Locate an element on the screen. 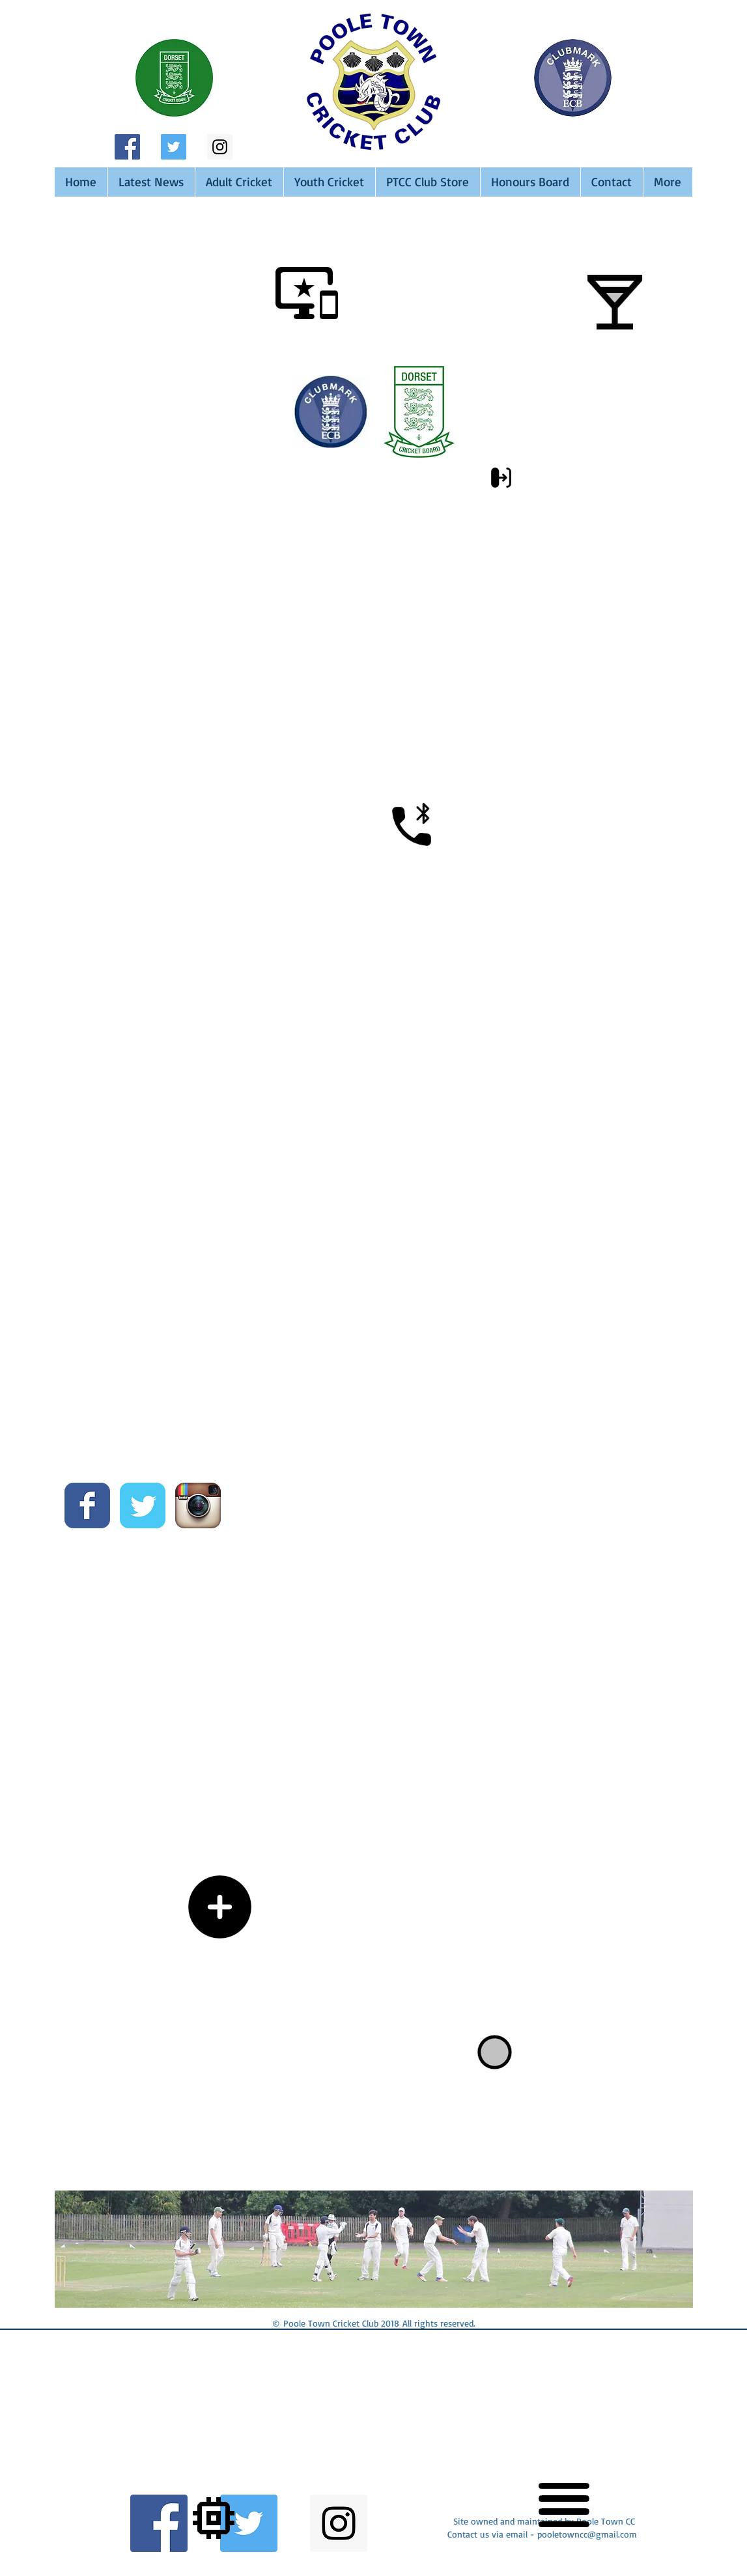  camera lens or photography mode is located at coordinates (494, 2052).